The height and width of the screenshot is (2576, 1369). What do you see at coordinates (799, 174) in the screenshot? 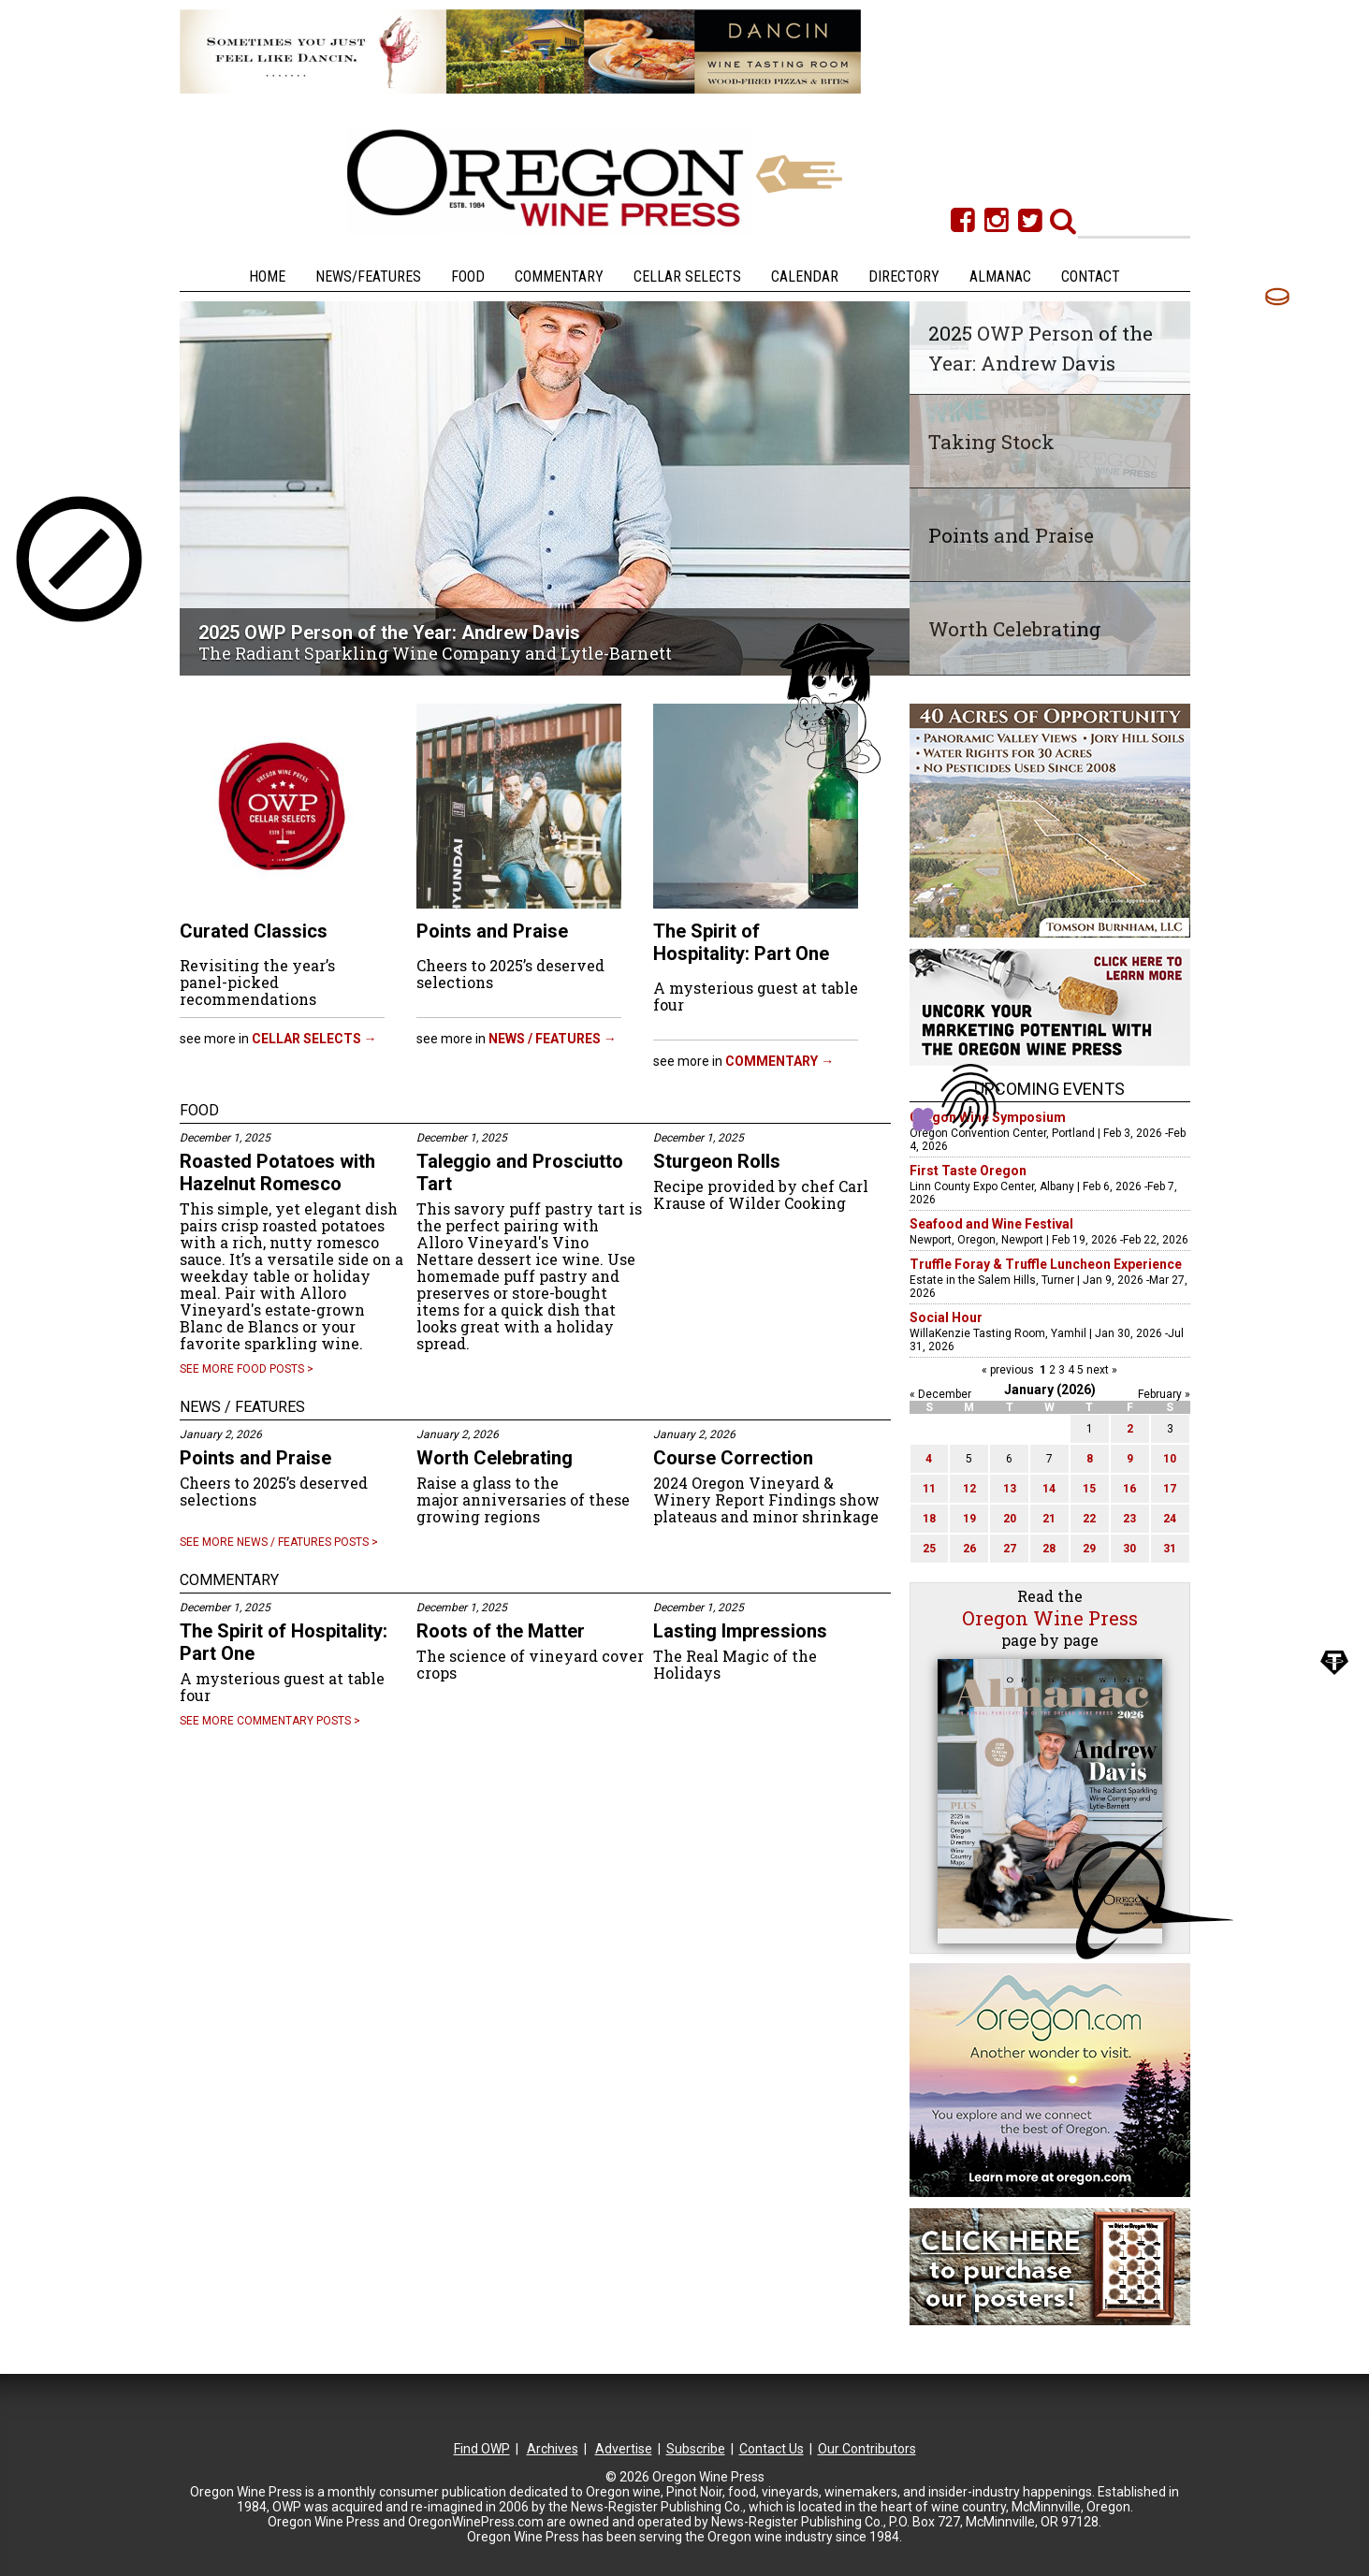
I see `velocity app or service logo` at bounding box center [799, 174].